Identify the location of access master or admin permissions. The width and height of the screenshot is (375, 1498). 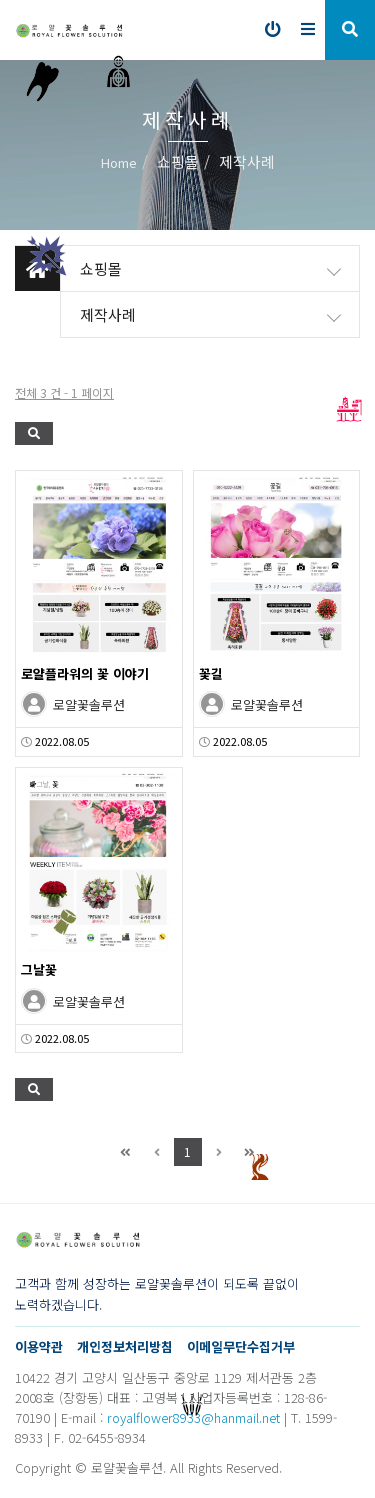
(291, 536).